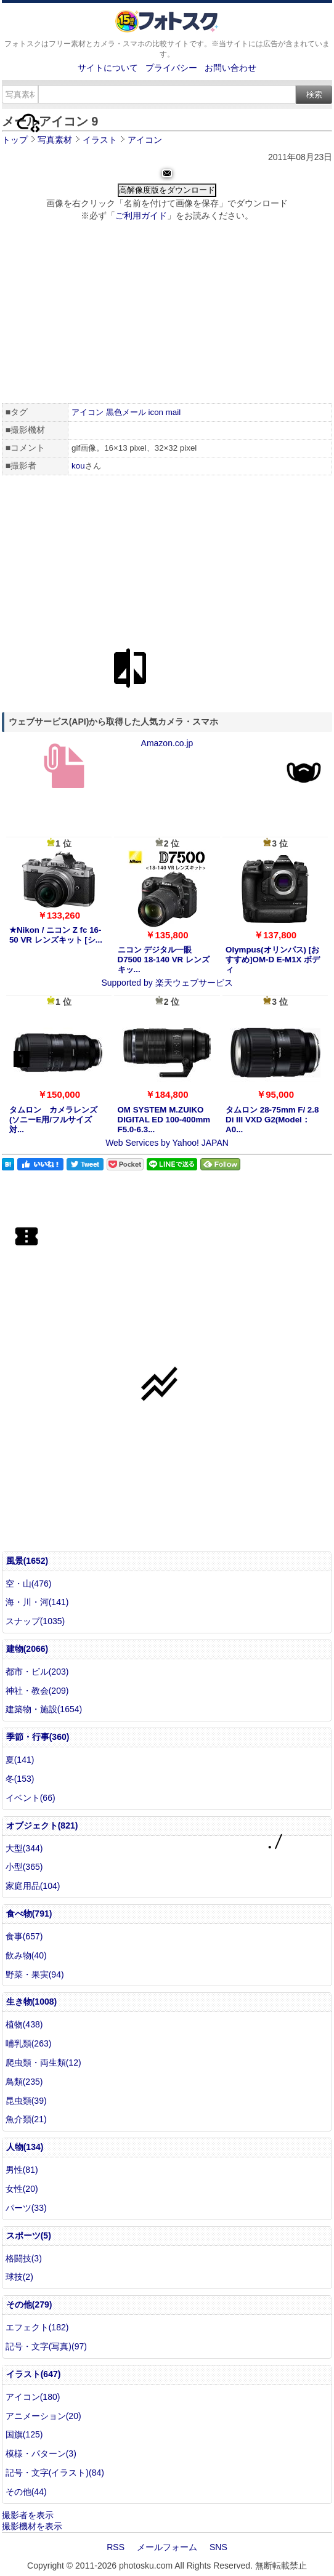 The width and height of the screenshot is (334, 2576). What do you see at coordinates (159, 1383) in the screenshot?
I see `view stacked line chart data` at bounding box center [159, 1383].